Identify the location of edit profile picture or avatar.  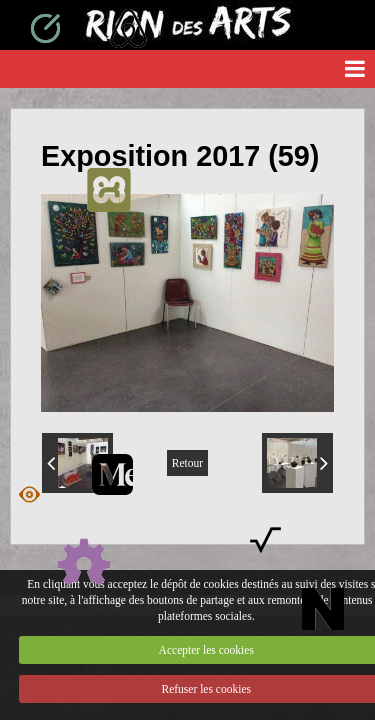
(45, 28).